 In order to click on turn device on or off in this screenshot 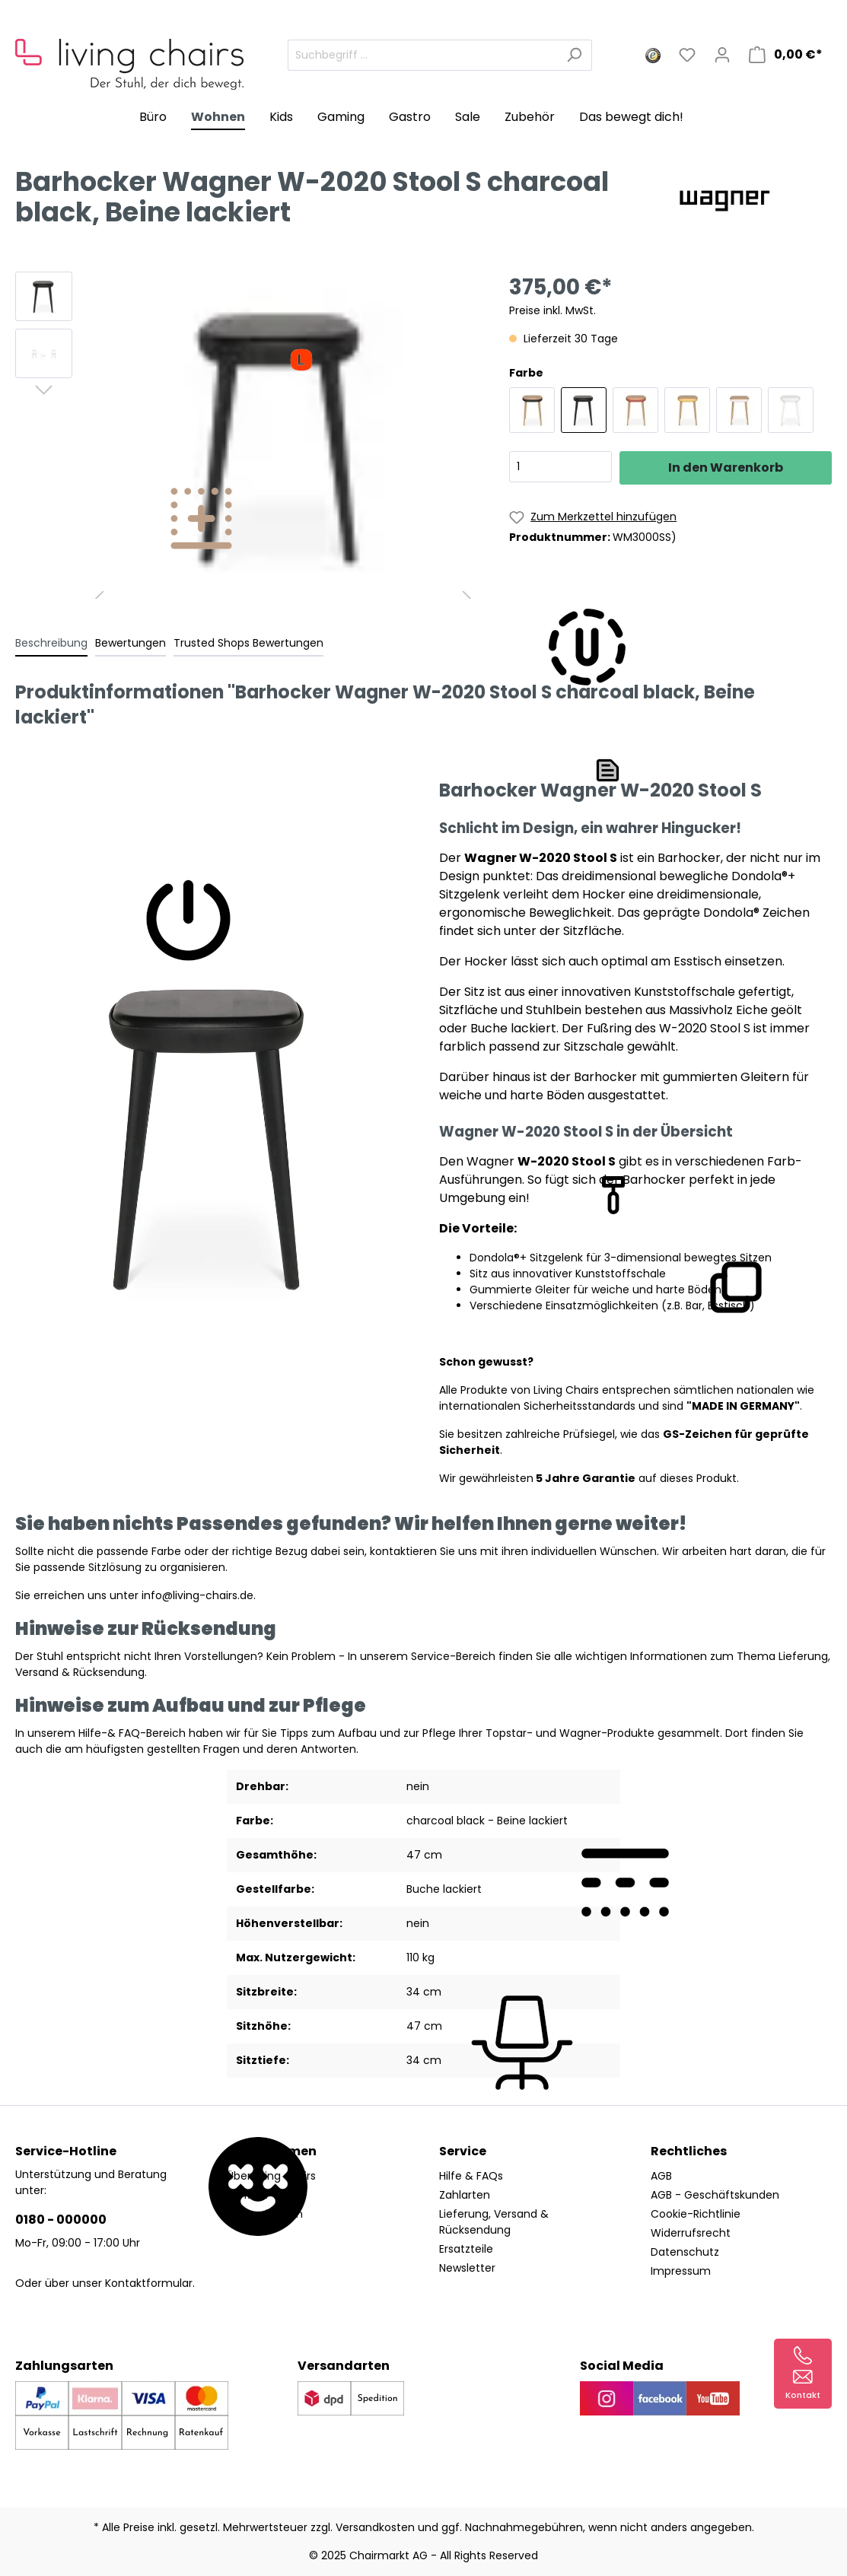, I will do `click(188, 918)`.